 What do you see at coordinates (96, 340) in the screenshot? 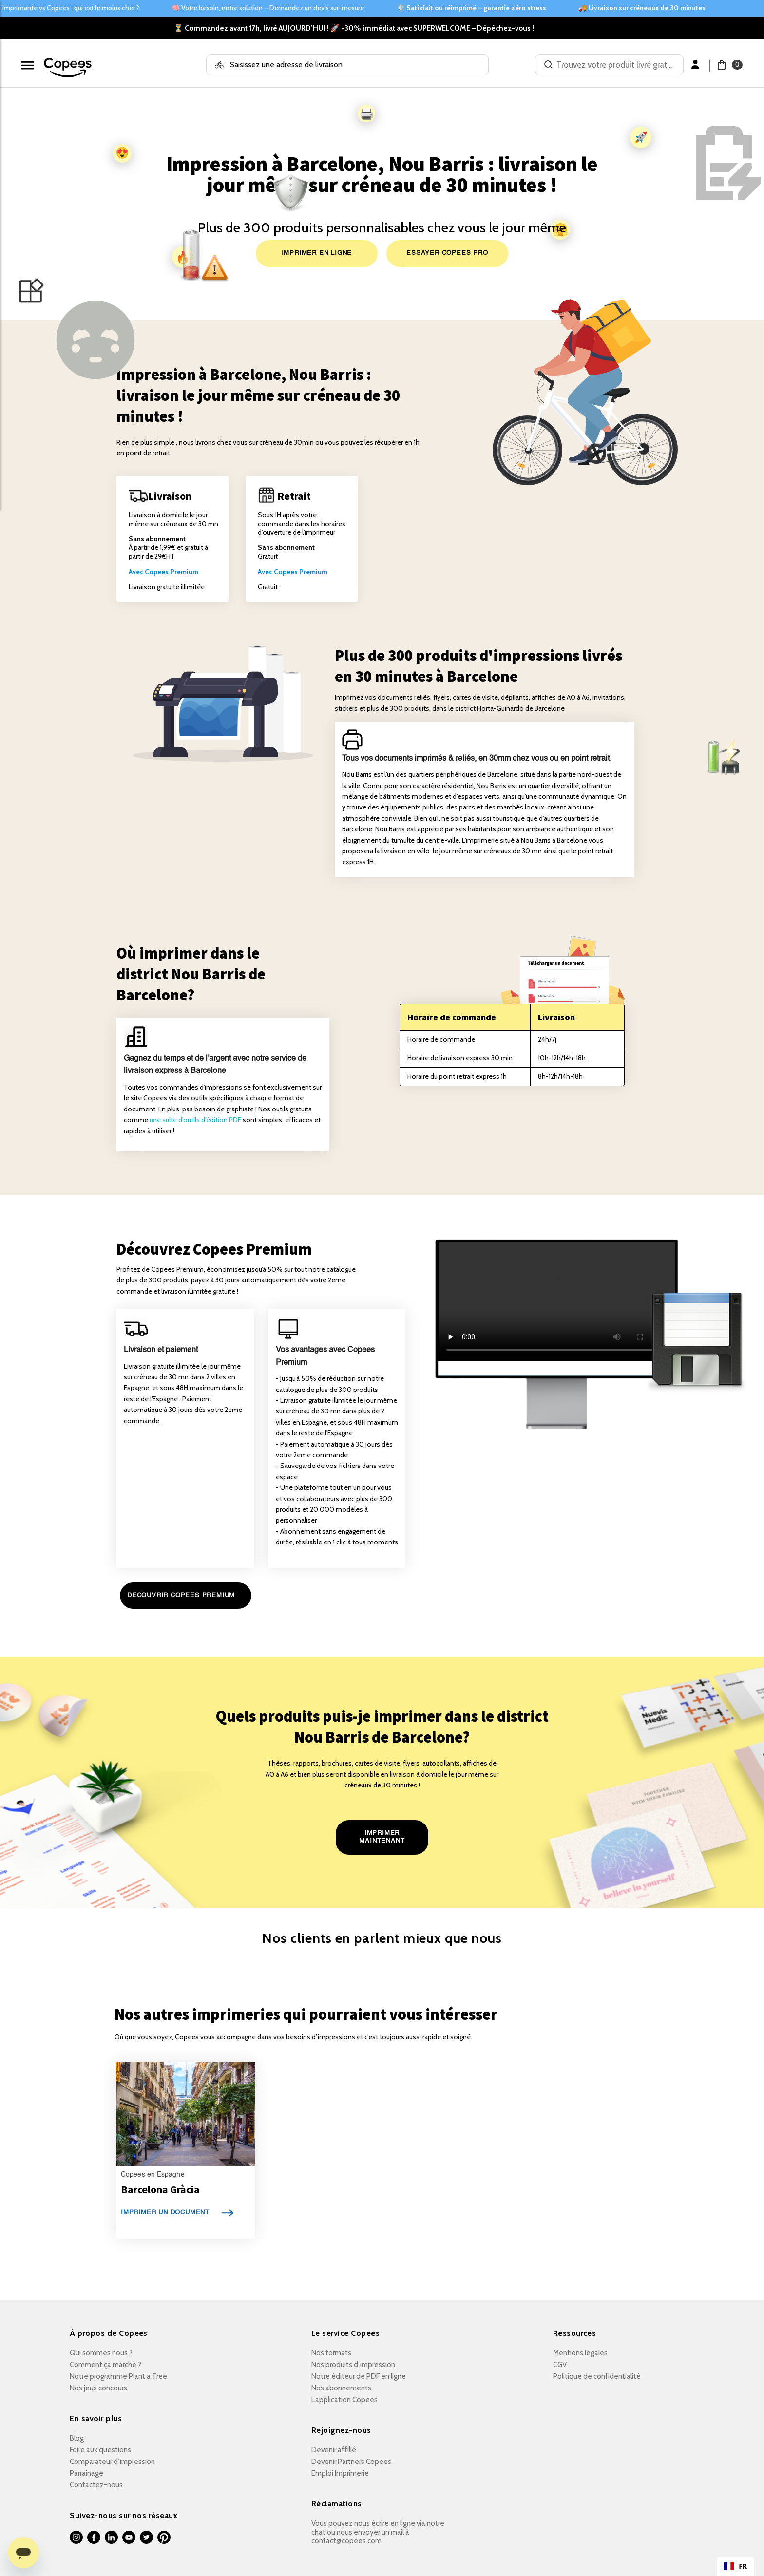
I see `indicates embarrassment or awkwardness in a reaction` at bounding box center [96, 340].